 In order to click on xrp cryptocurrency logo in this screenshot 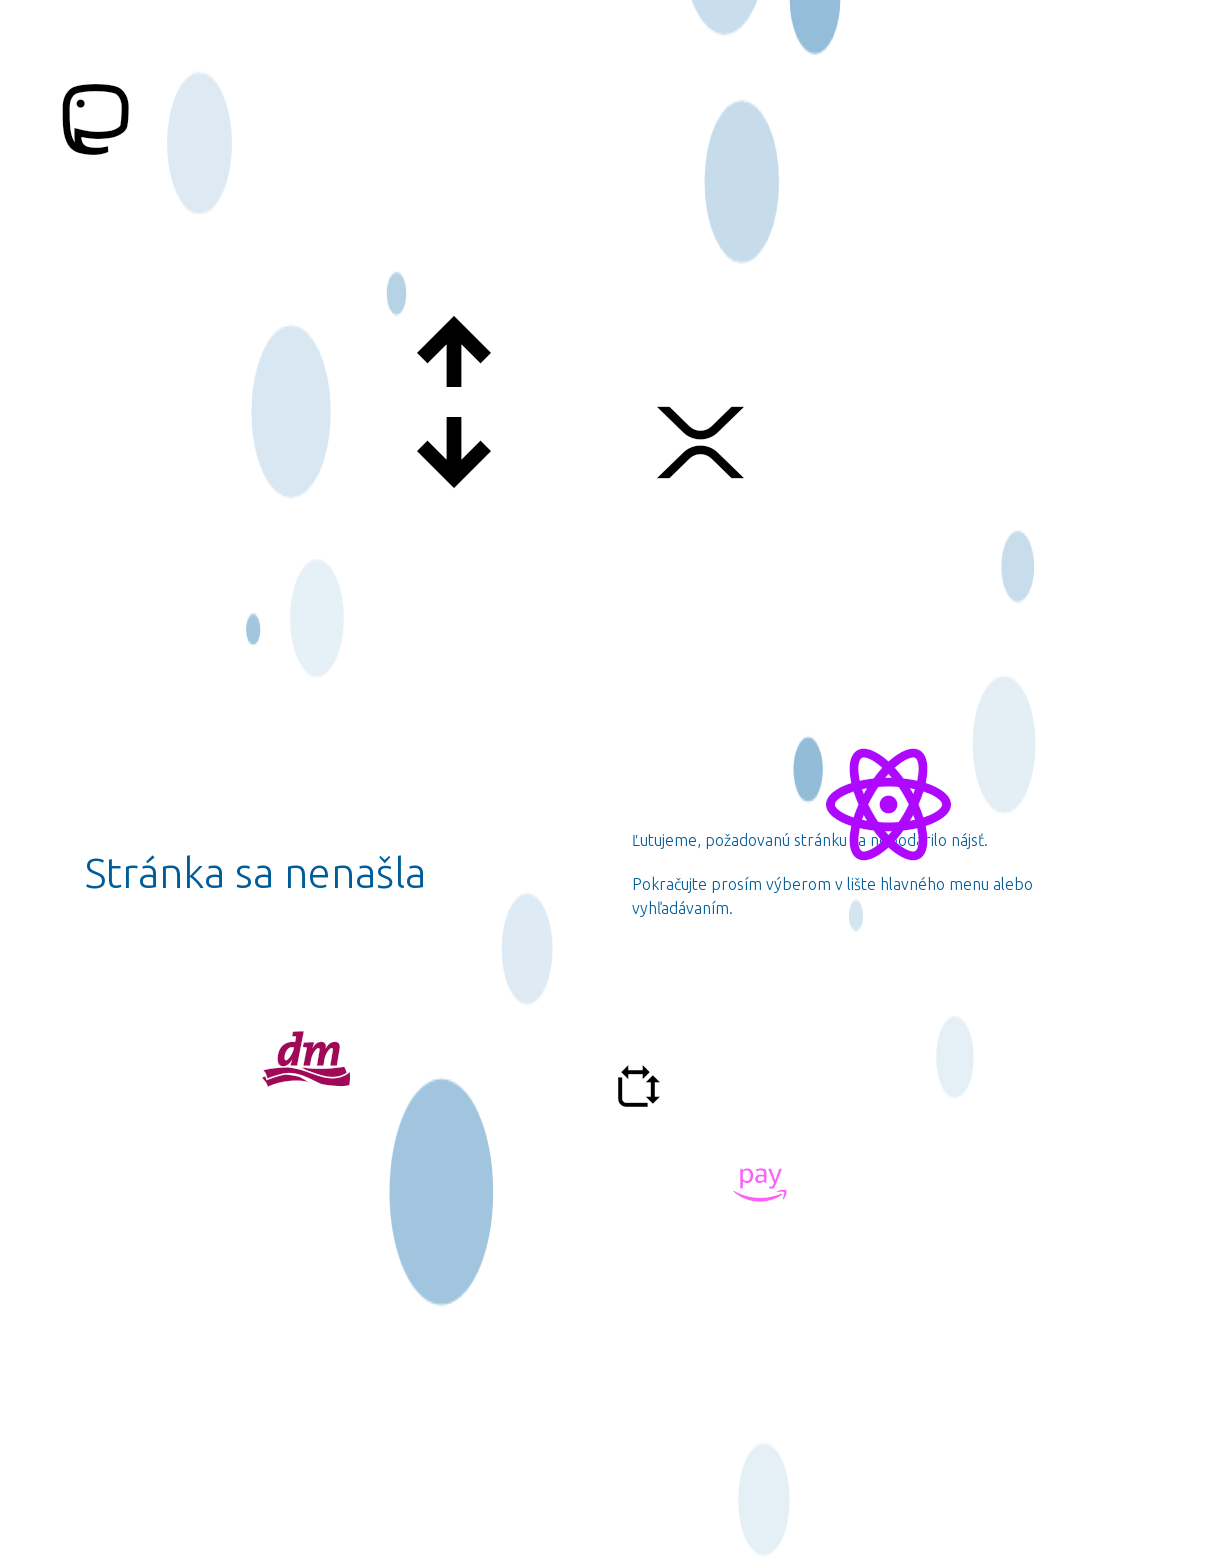, I will do `click(700, 442)`.